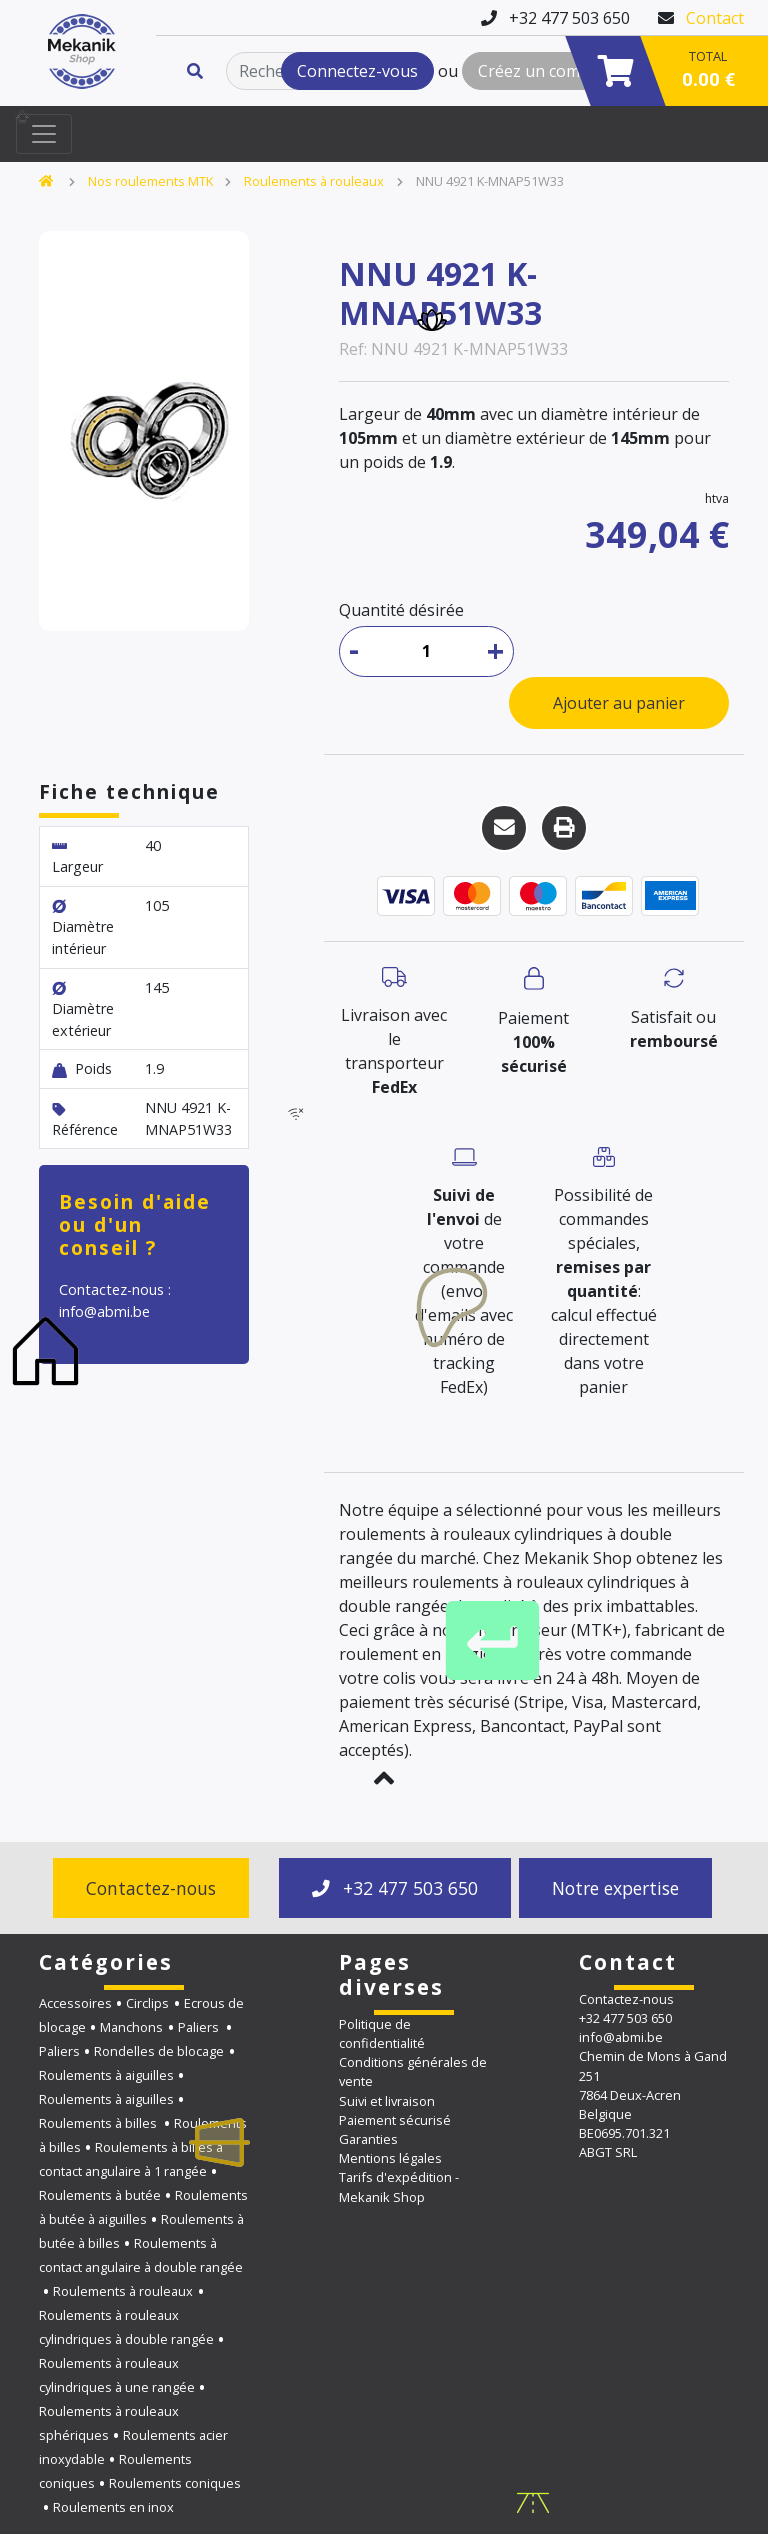 Image resolution: width=768 pixels, height=2534 pixels. What do you see at coordinates (219, 2142) in the screenshot?
I see `adjust perspective or viewing angle` at bounding box center [219, 2142].